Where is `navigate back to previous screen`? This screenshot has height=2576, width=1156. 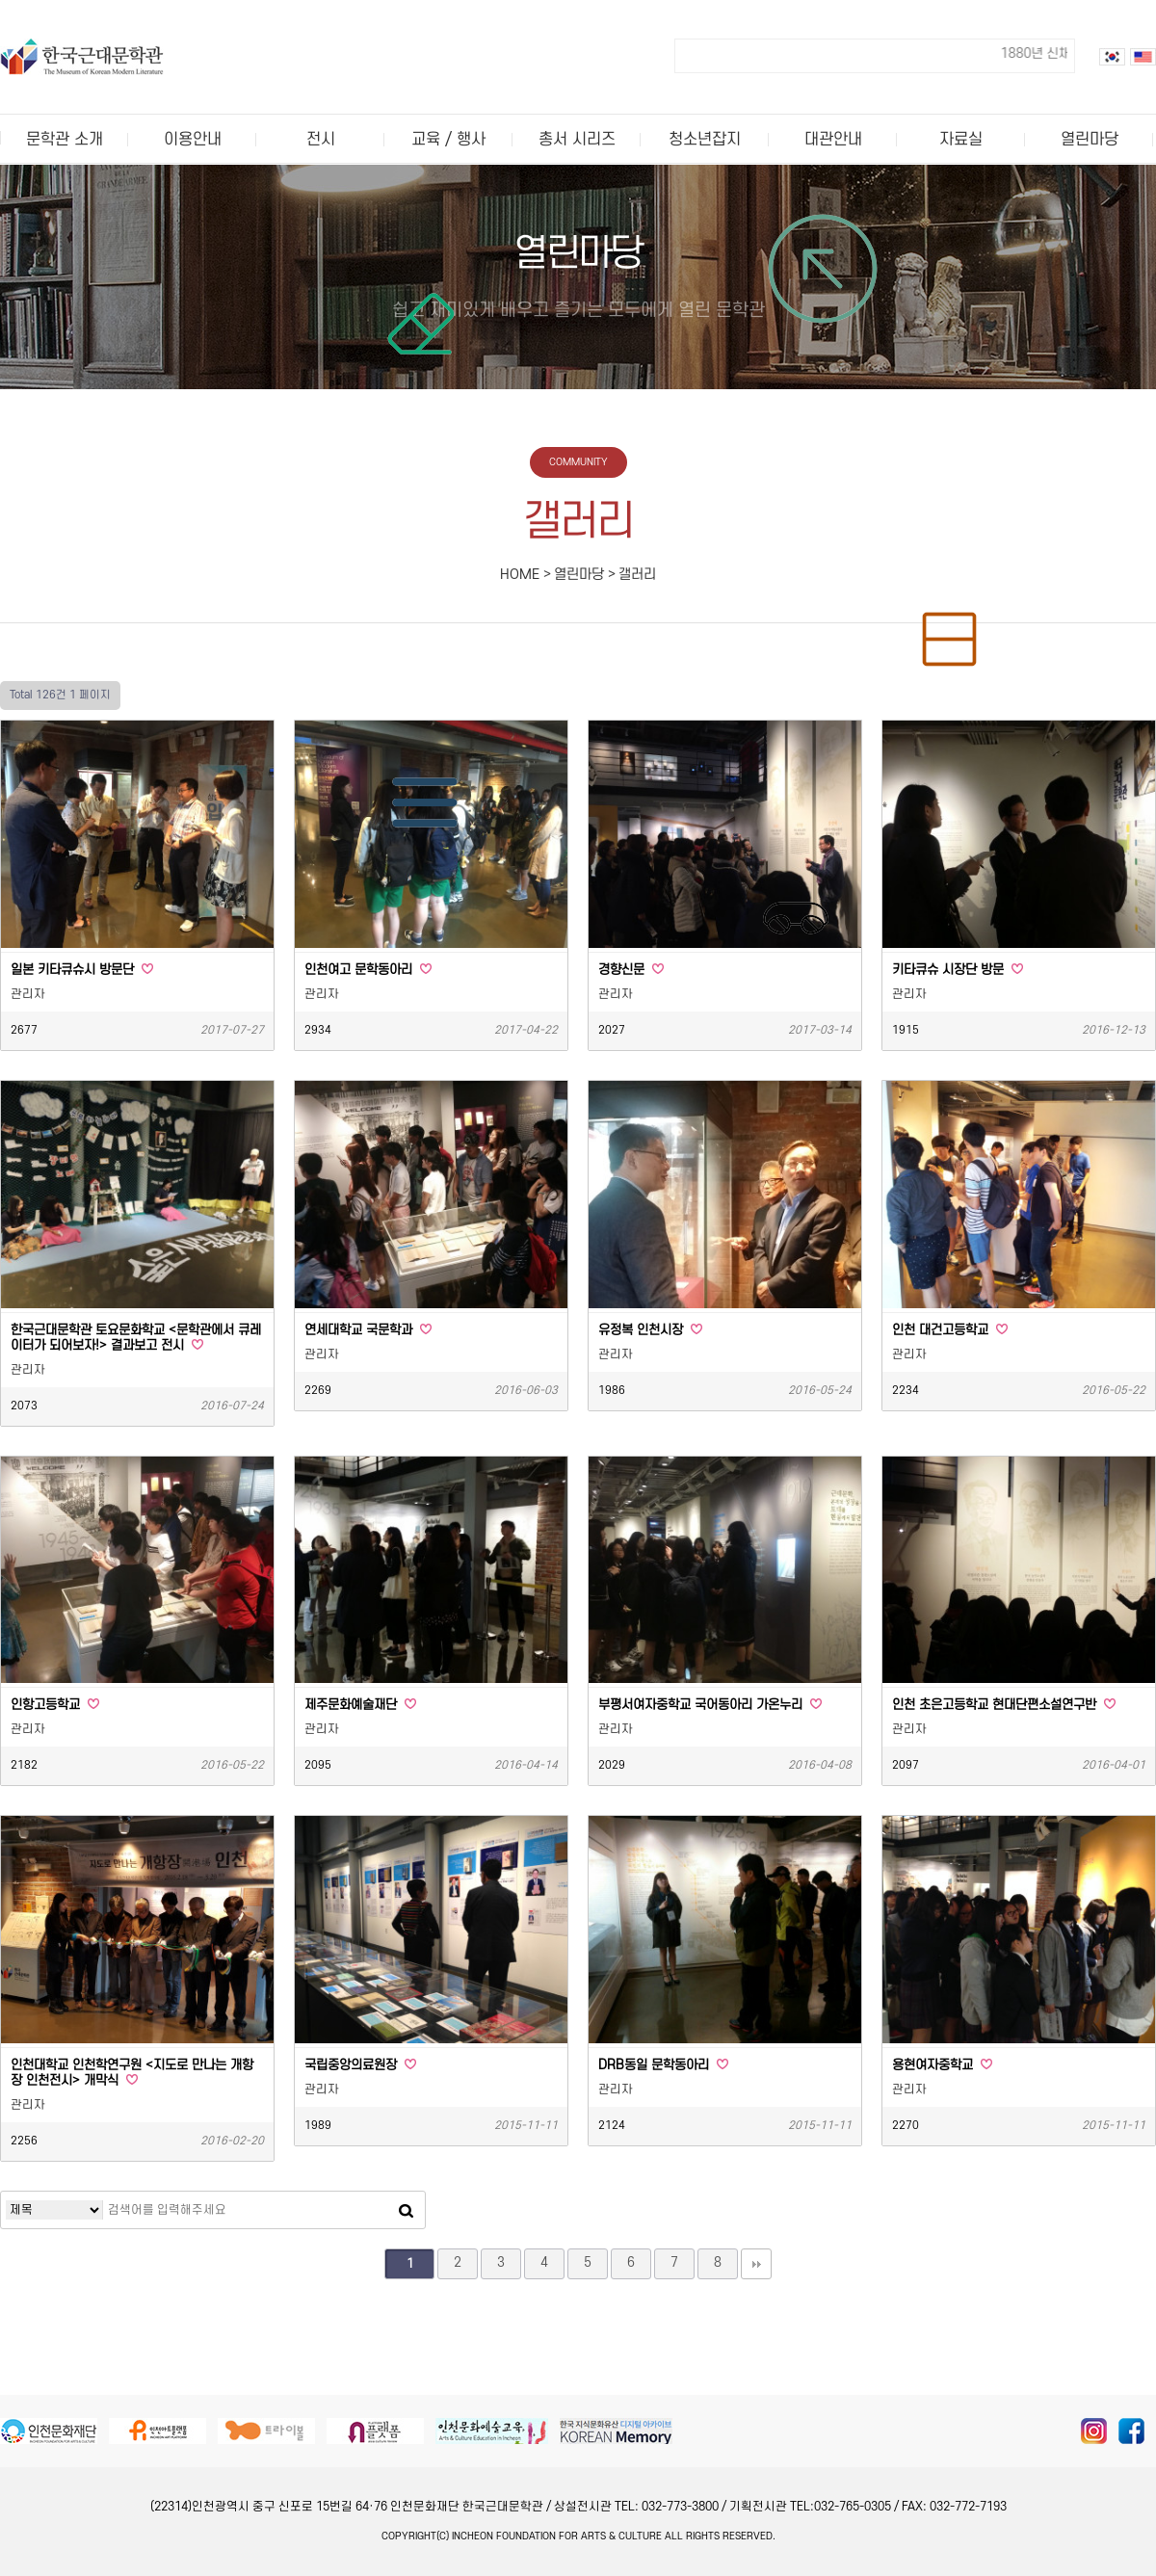
navigate back to previous screen is located at coordinates (823, 269).